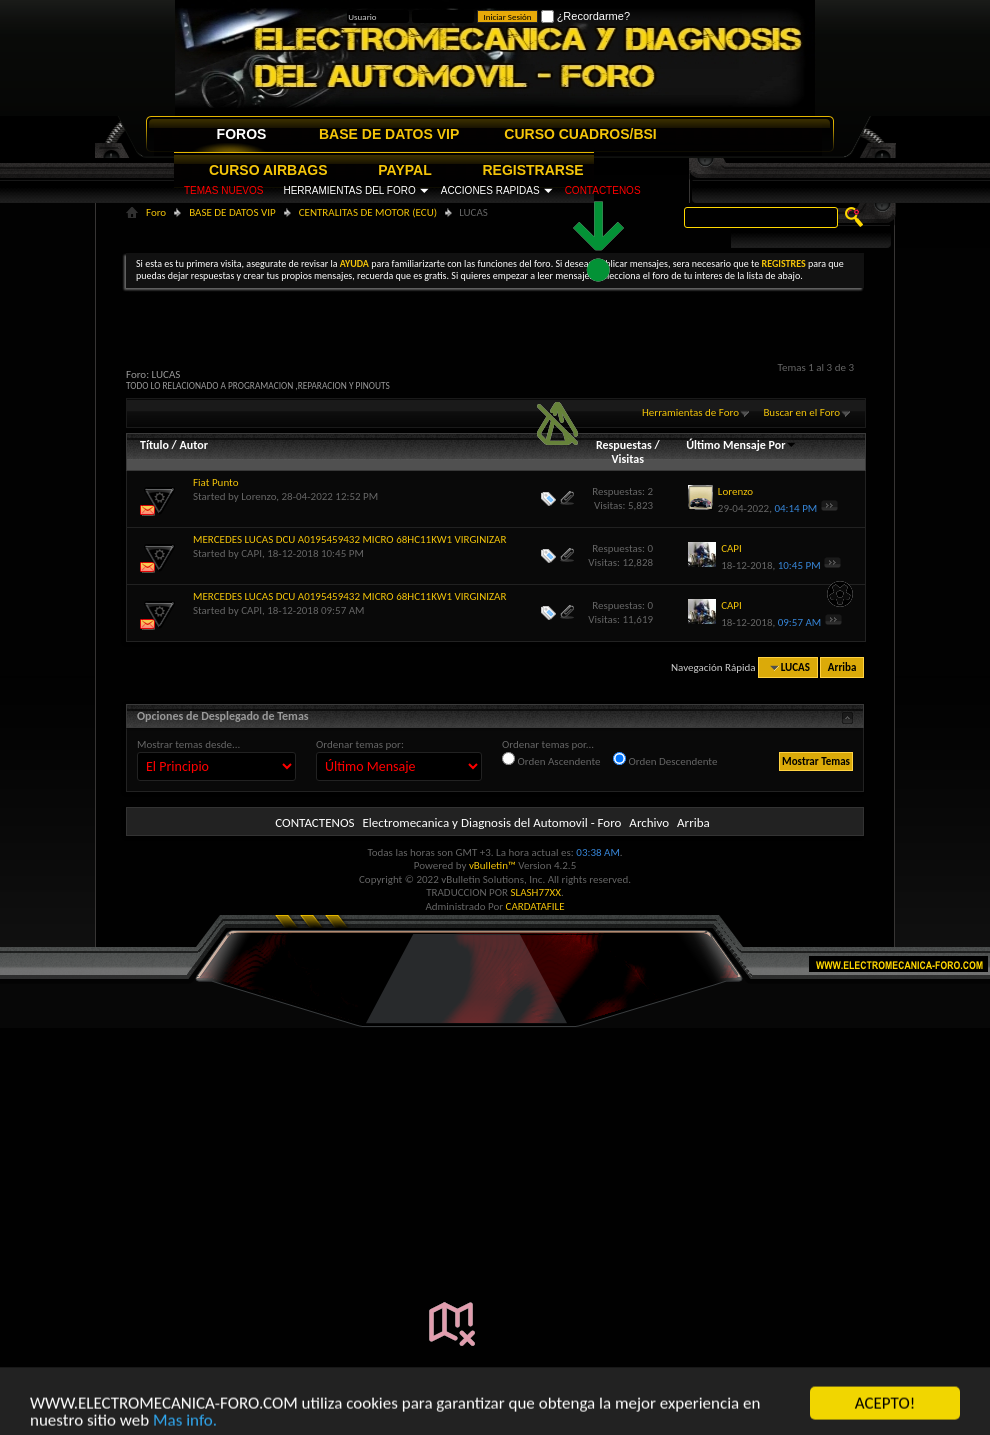  I want to click on disable 3D object rendering, so click(557, 424).